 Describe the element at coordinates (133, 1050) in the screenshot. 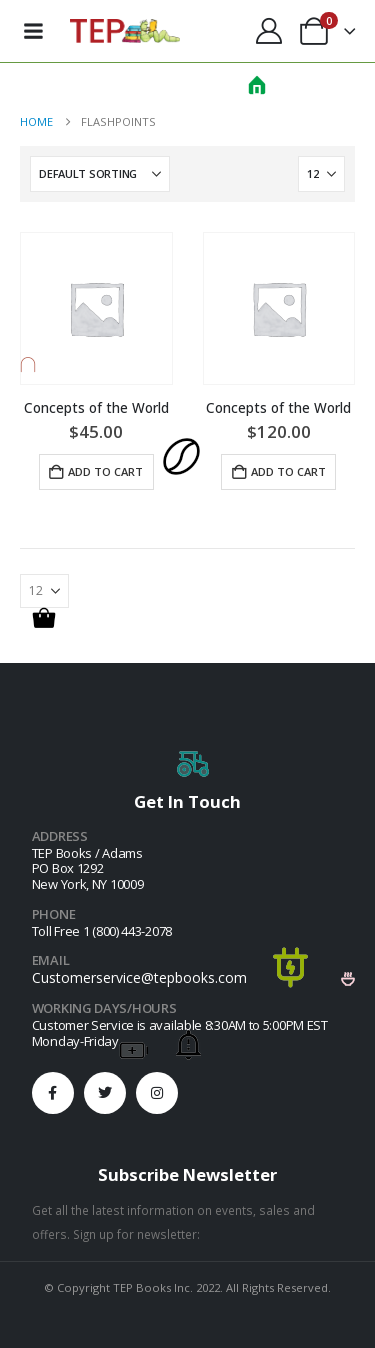

I see `add or extend battery life` at that location.